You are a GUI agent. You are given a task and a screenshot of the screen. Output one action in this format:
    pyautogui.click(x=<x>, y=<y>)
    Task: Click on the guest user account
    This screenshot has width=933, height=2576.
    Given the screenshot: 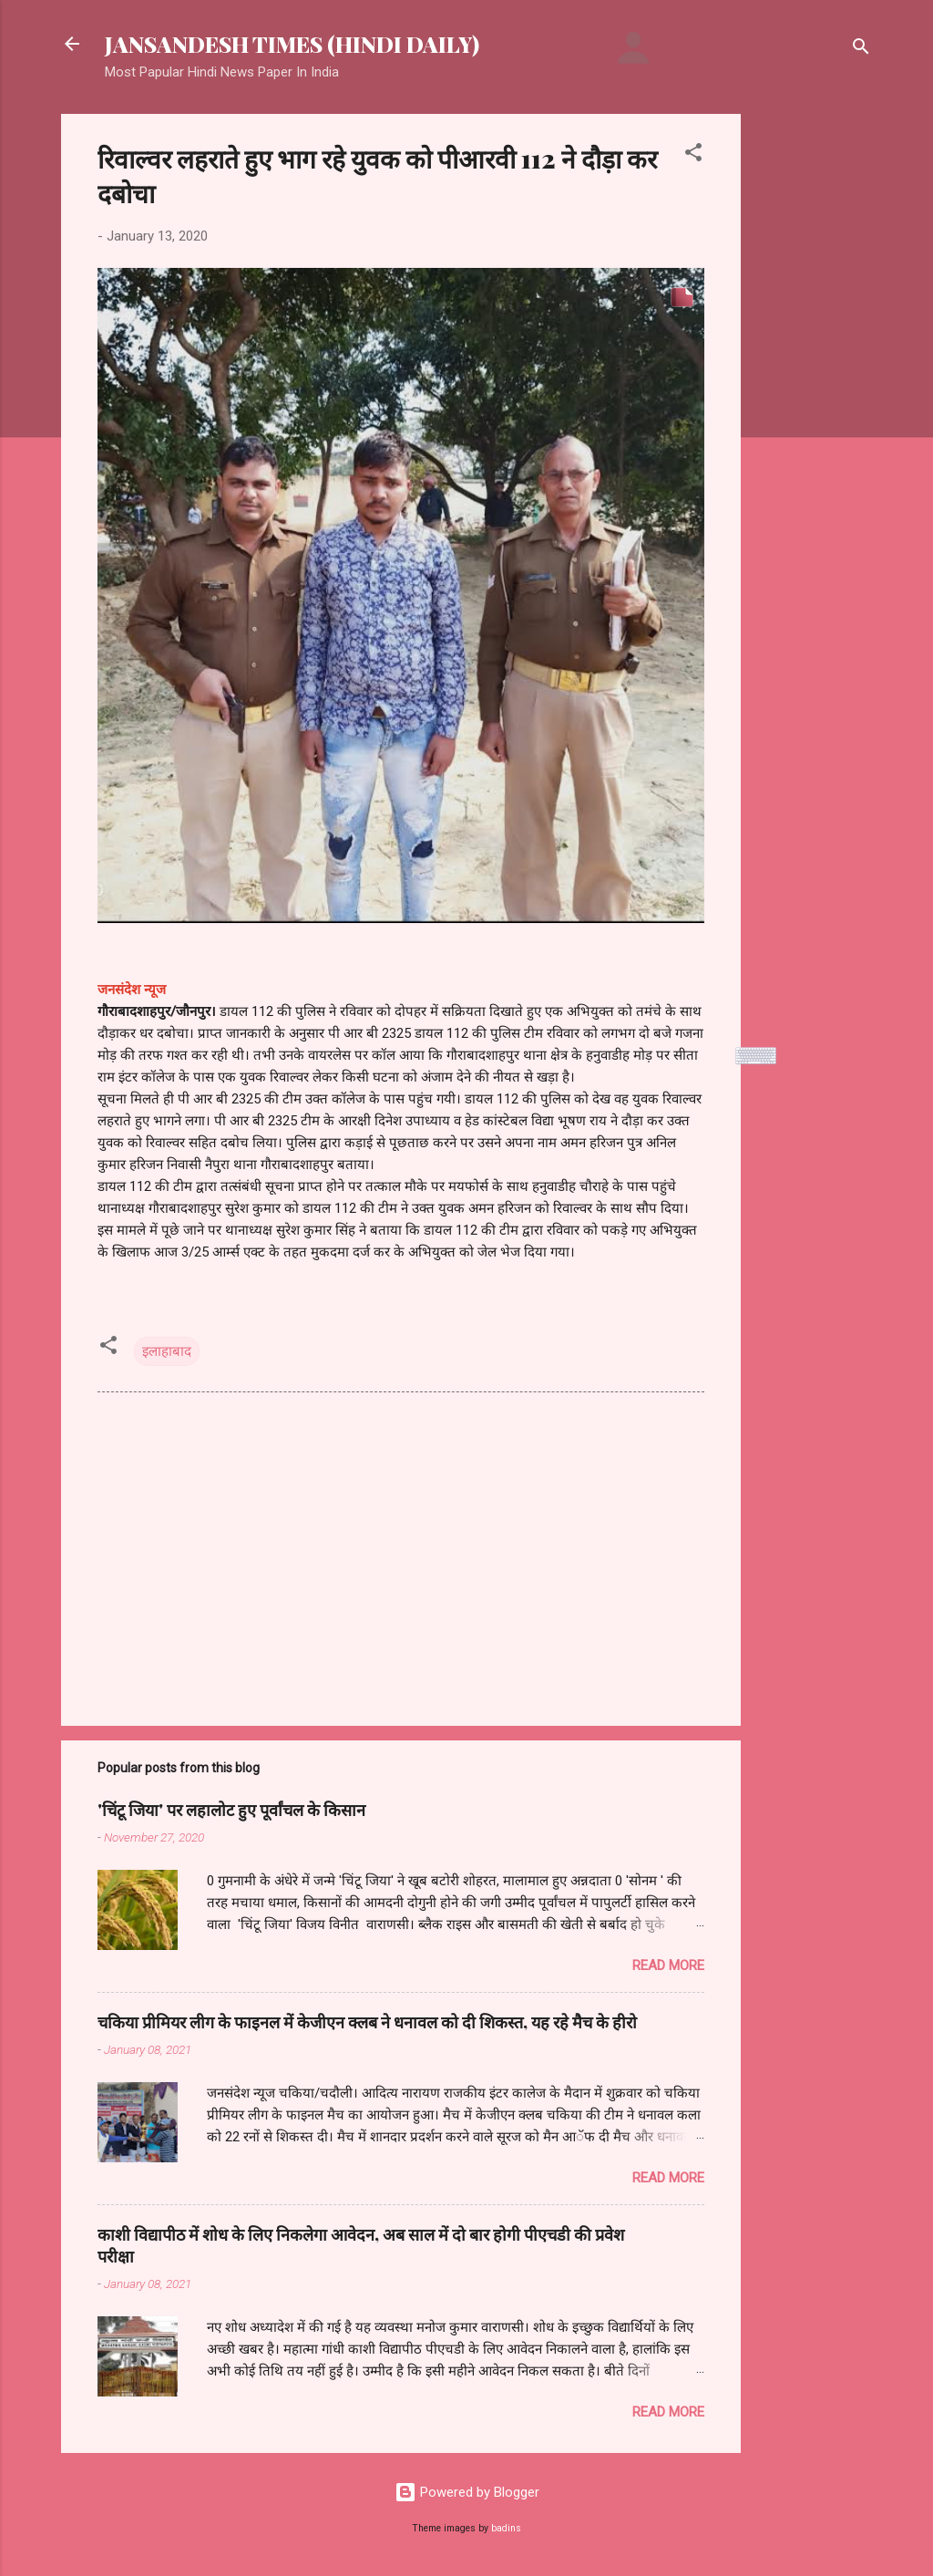 What is the action you would take?
    pyautogui.click(x=633, y=47)
    